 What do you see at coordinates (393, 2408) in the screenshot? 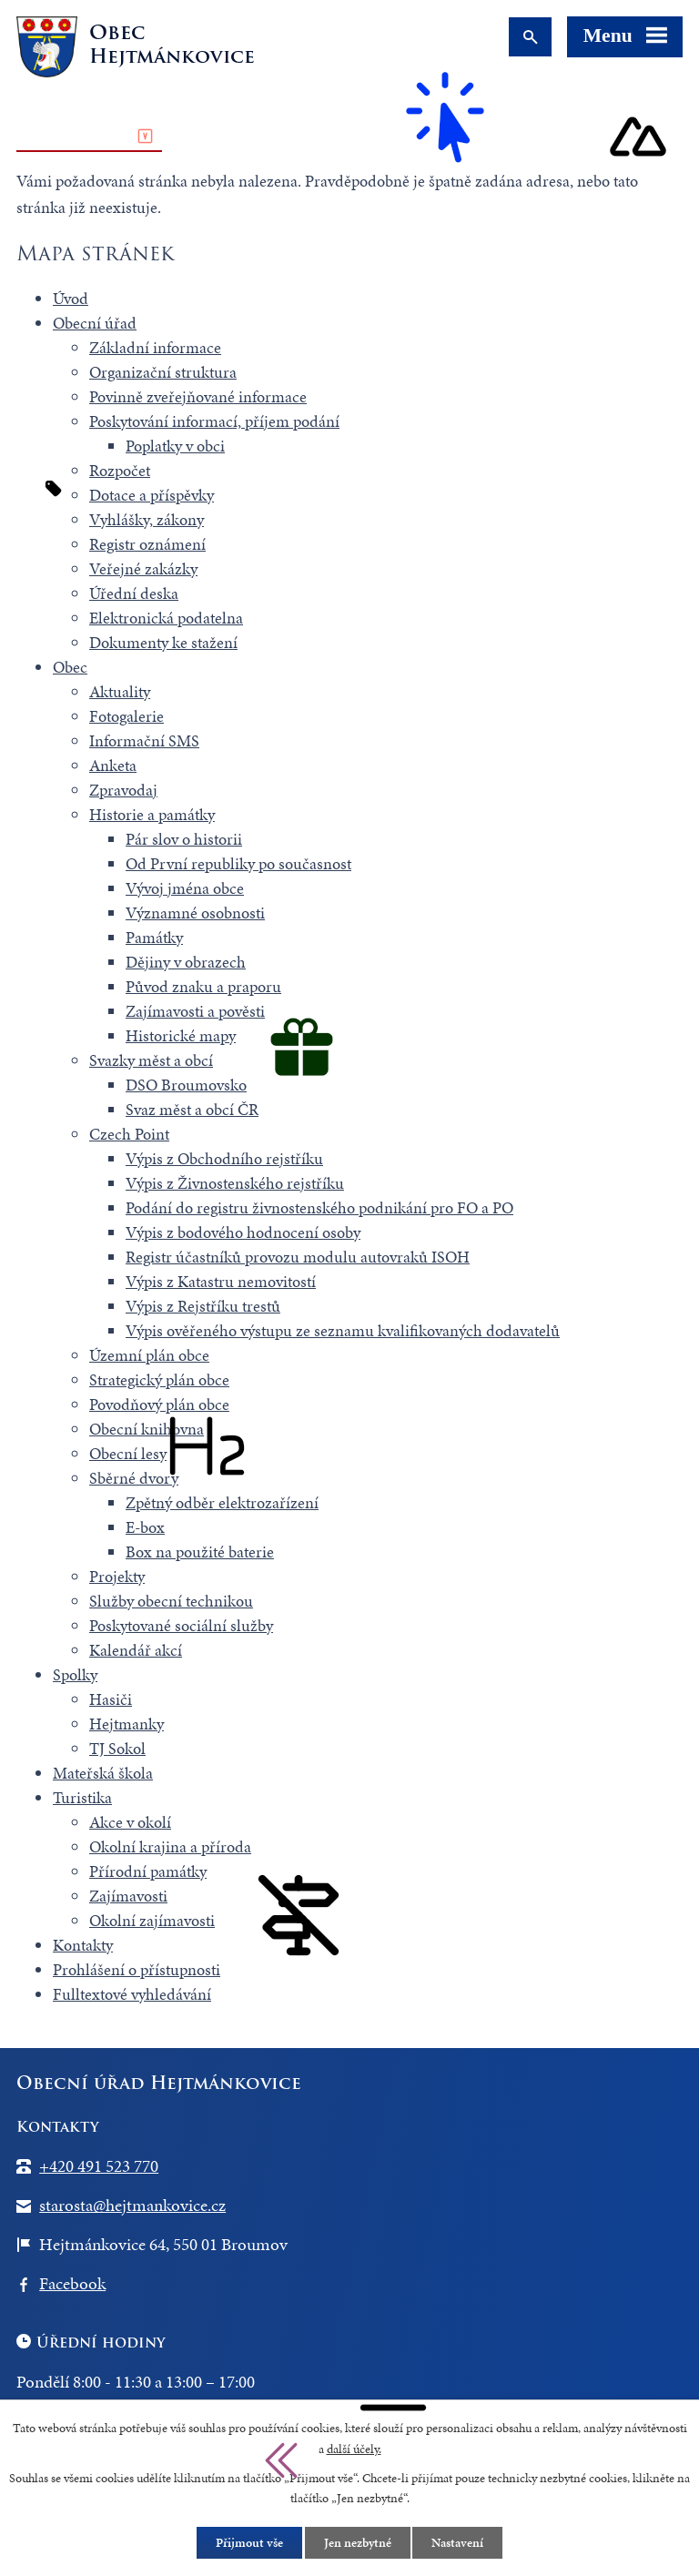
I see `decrease quantity or value` at bounding box center [393, 2408].